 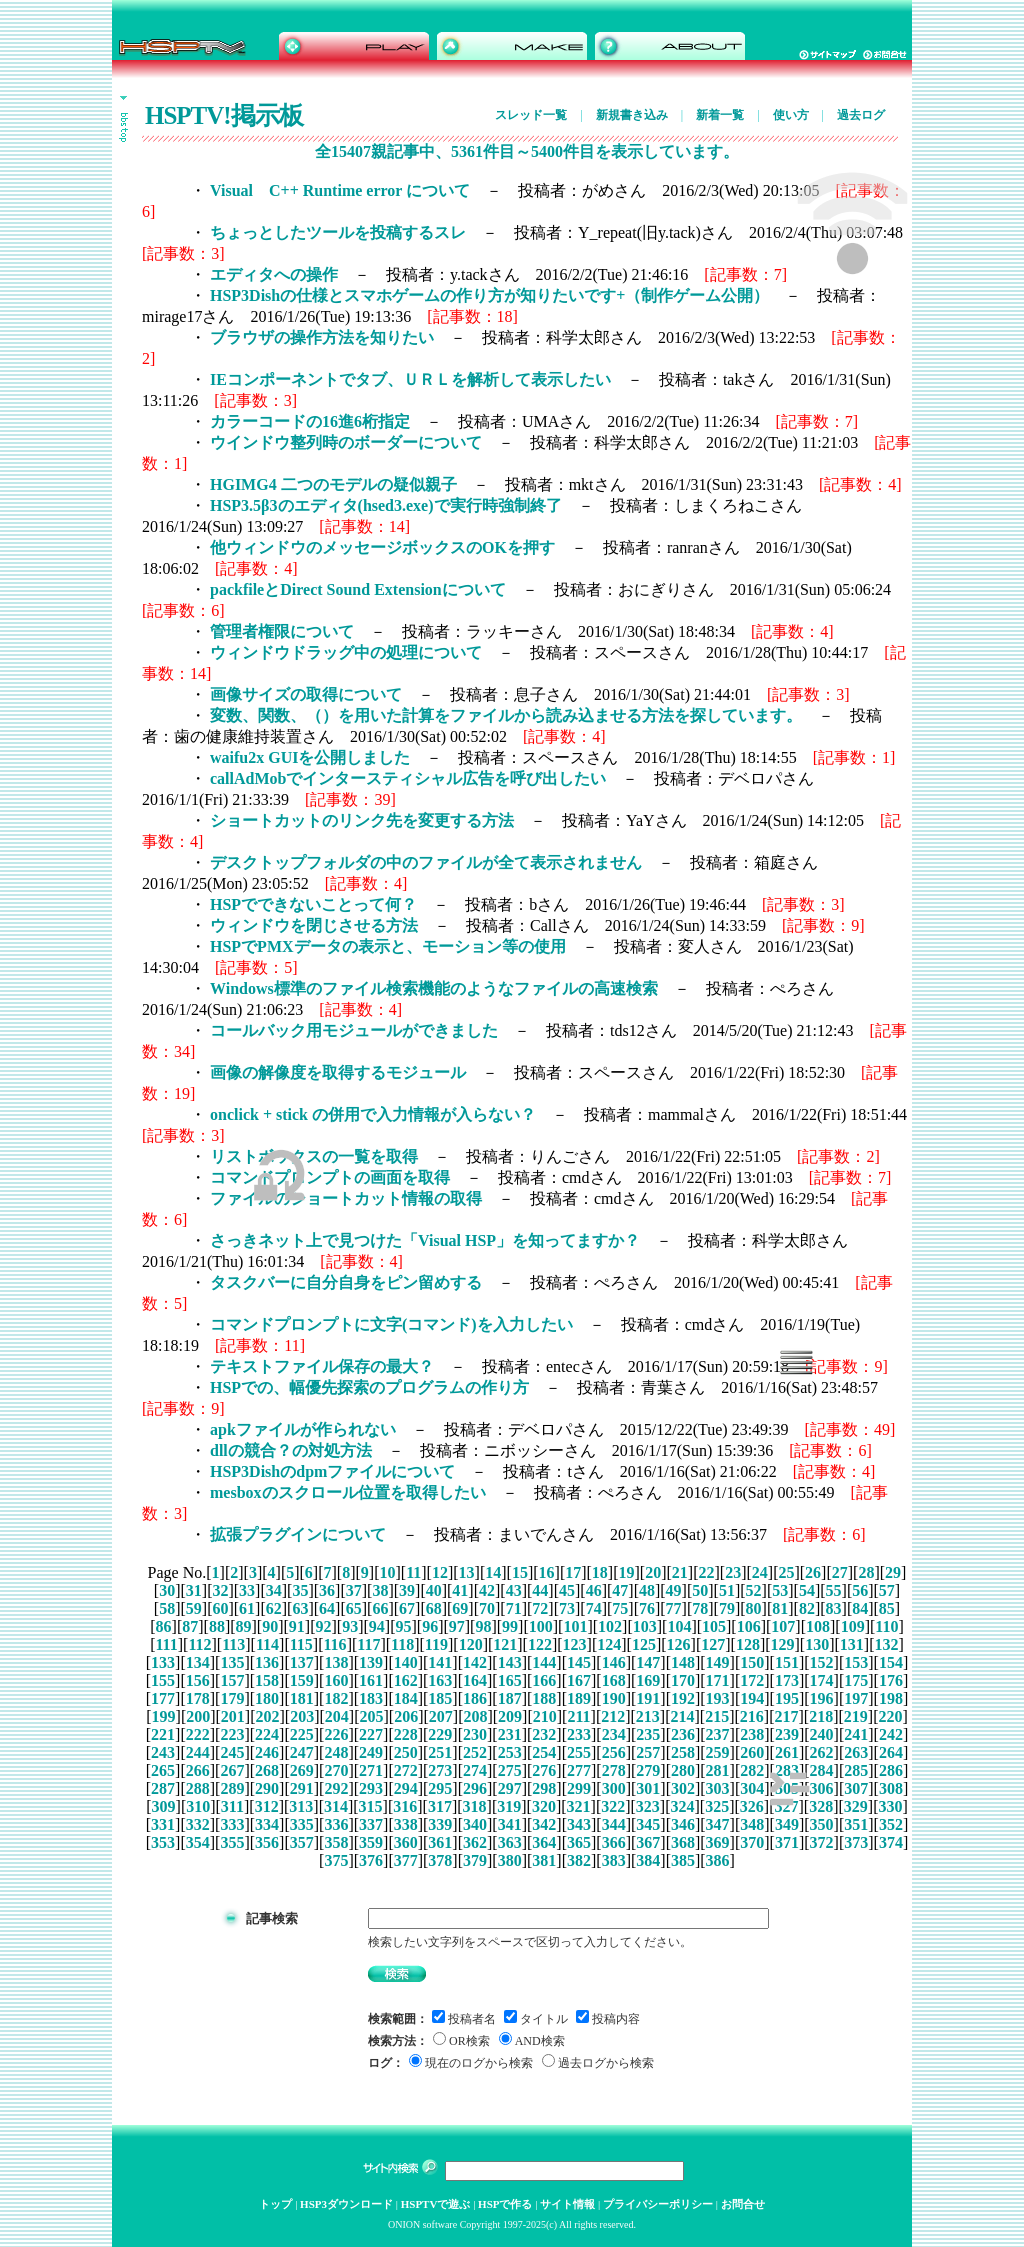 I want to click on indicates weak wireless network signal strength, so click(x=852, y=219).